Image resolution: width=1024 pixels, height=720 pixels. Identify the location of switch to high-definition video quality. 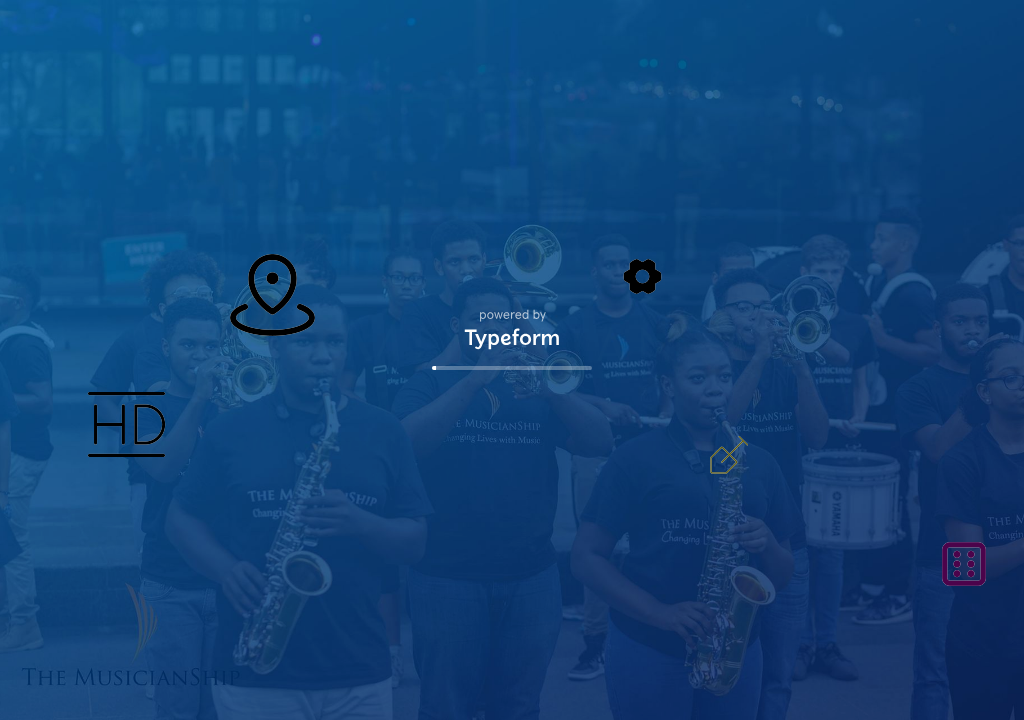
(126, 424).